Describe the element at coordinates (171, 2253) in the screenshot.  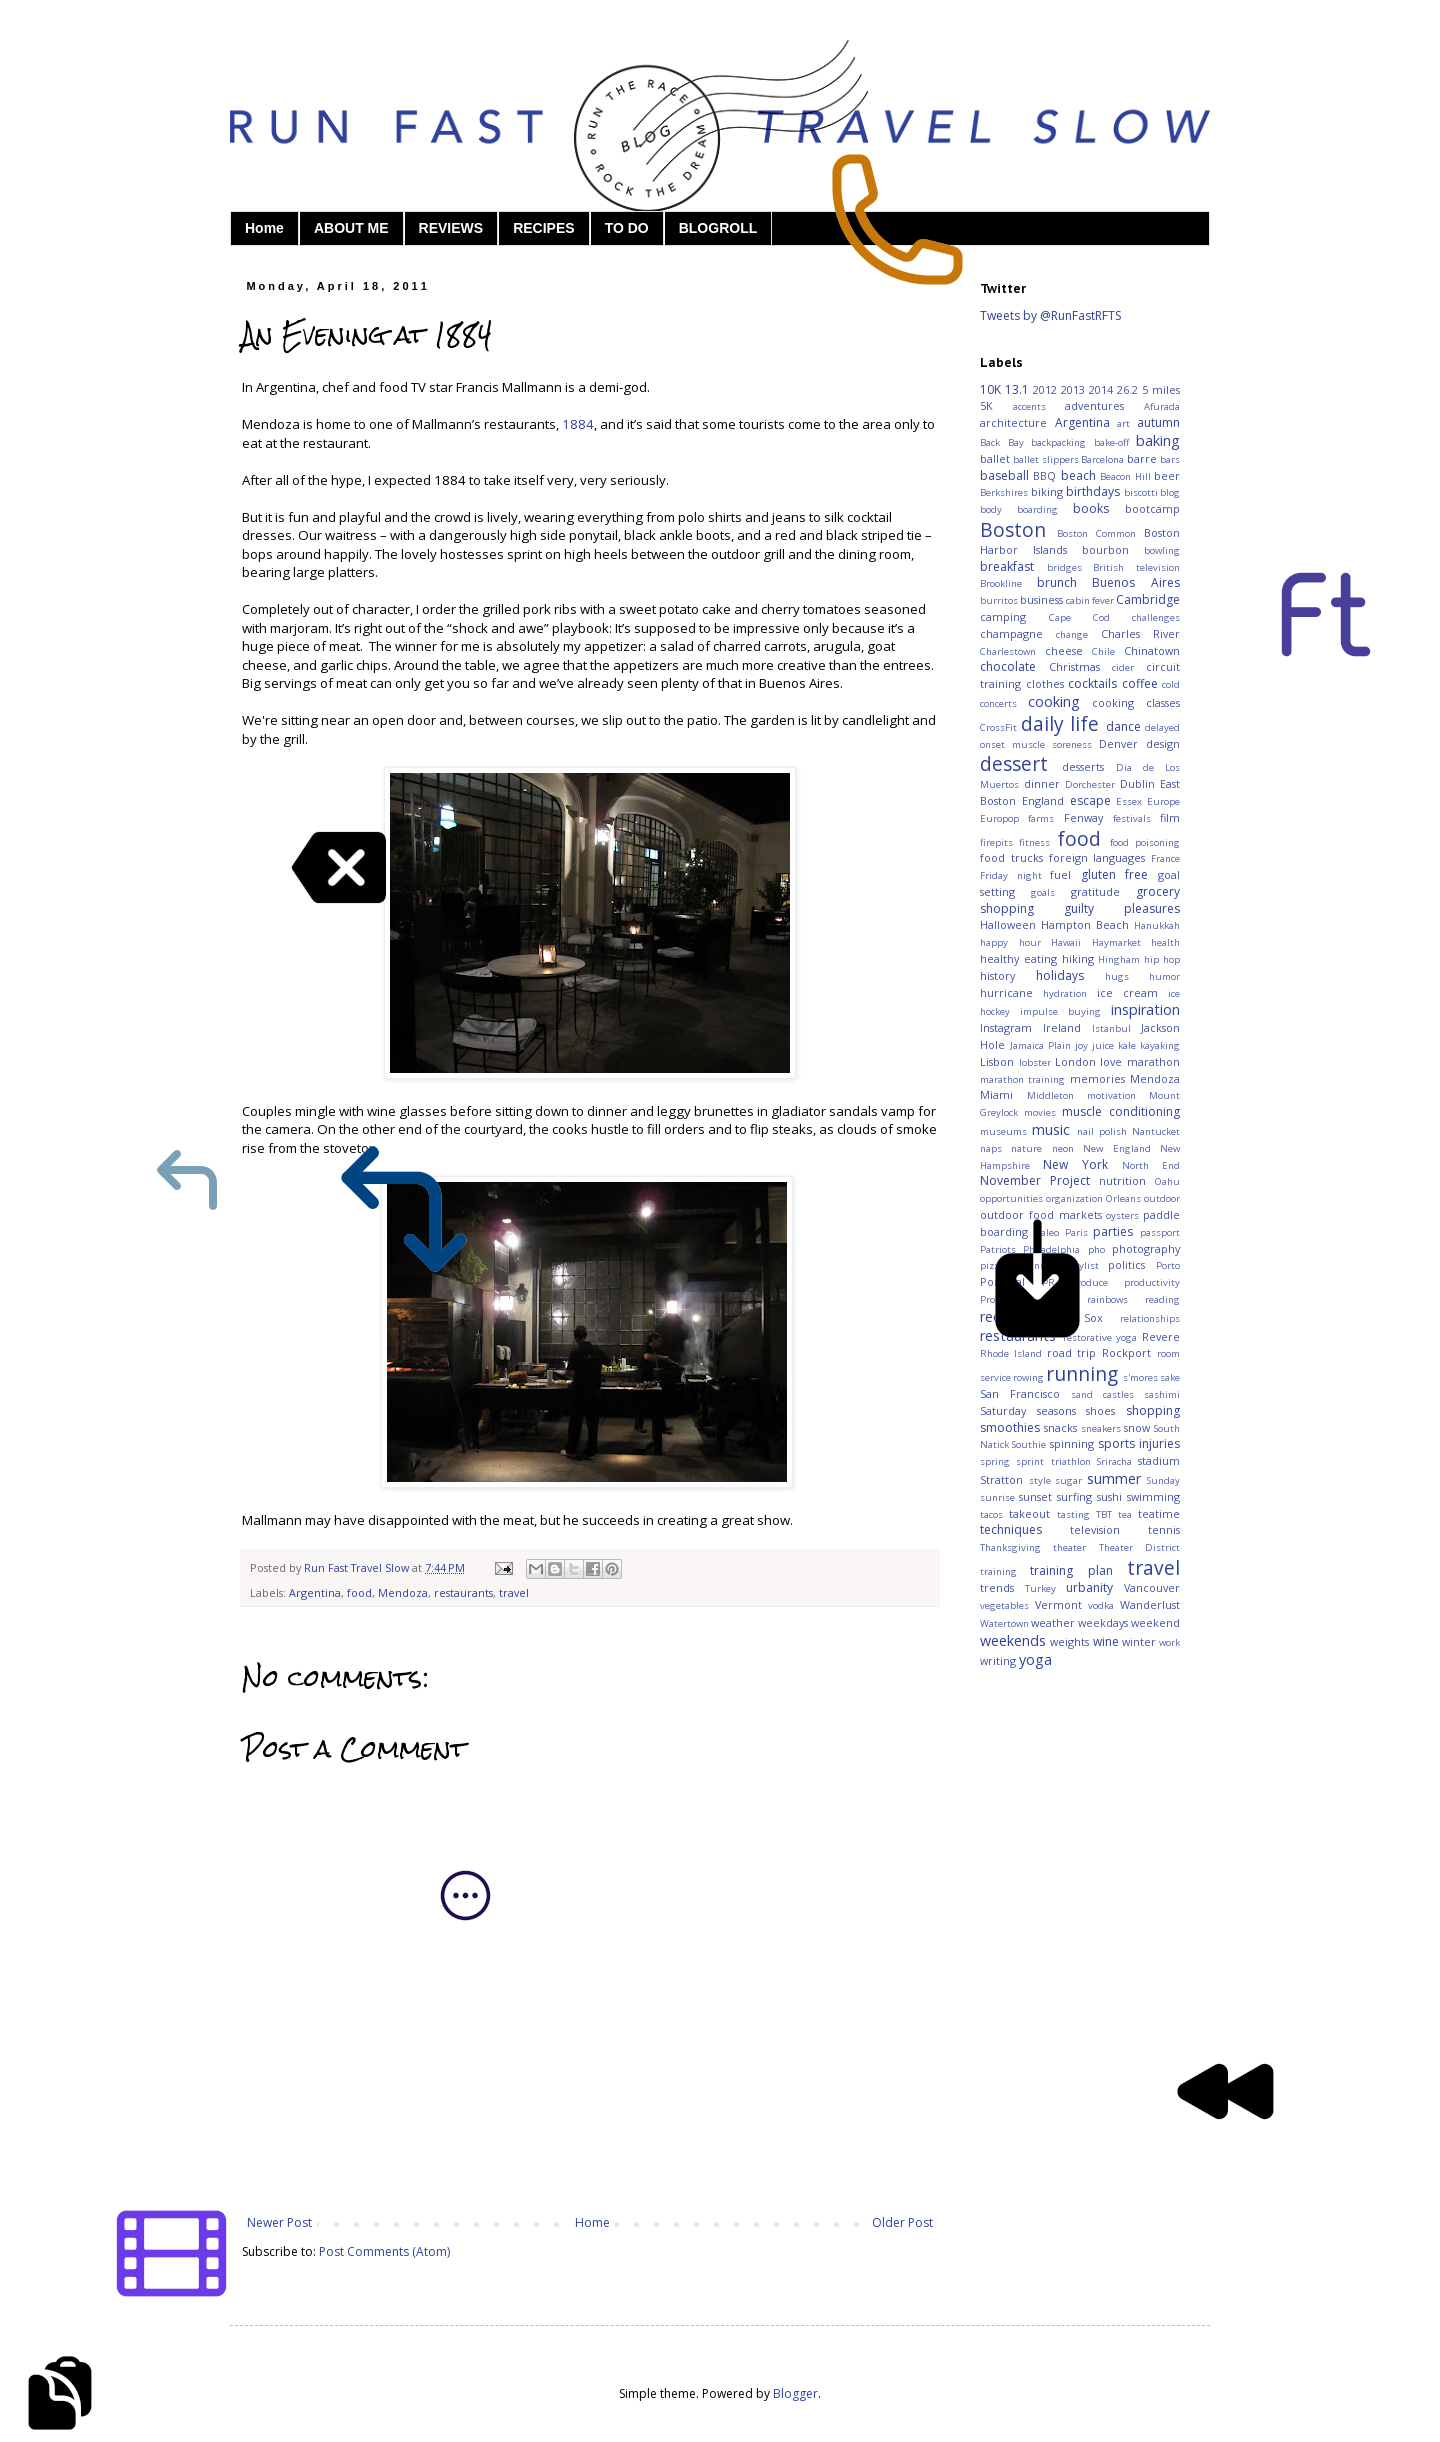
I see `view video or film content` at that location.